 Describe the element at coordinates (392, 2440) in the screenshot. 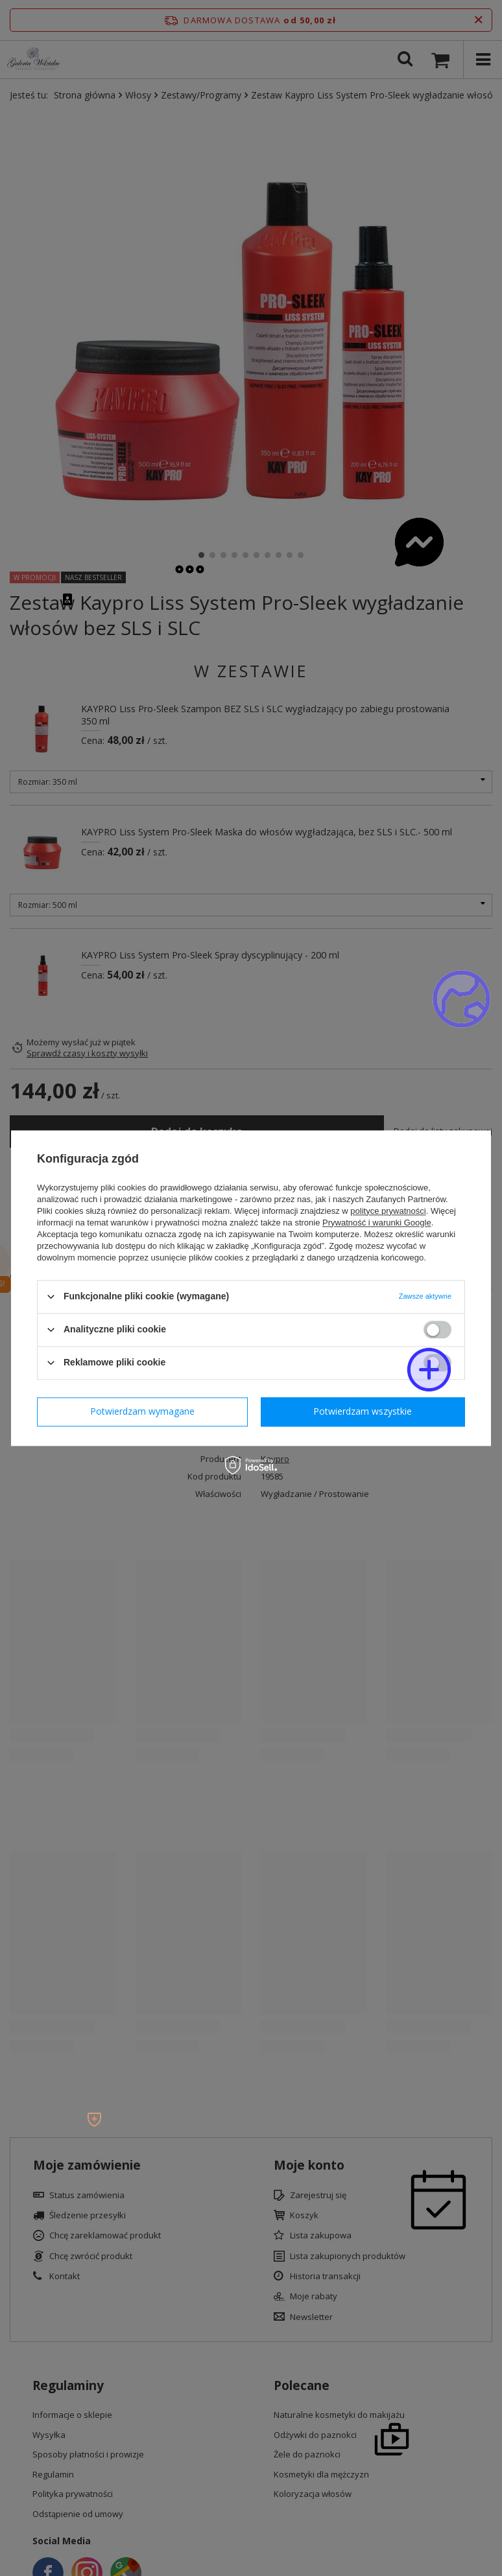

I see `view purchased media or content` at that location.